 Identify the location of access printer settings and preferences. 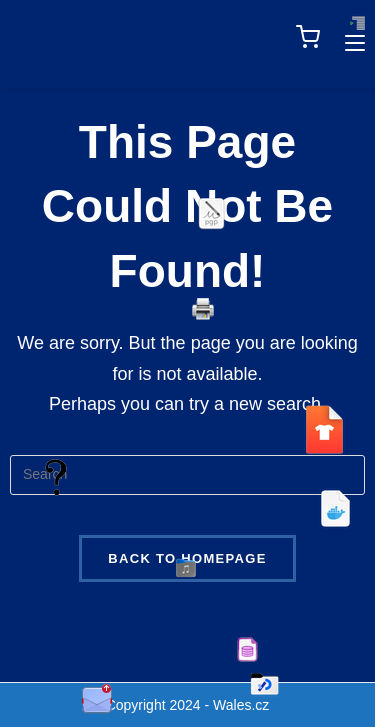
(203, 309).